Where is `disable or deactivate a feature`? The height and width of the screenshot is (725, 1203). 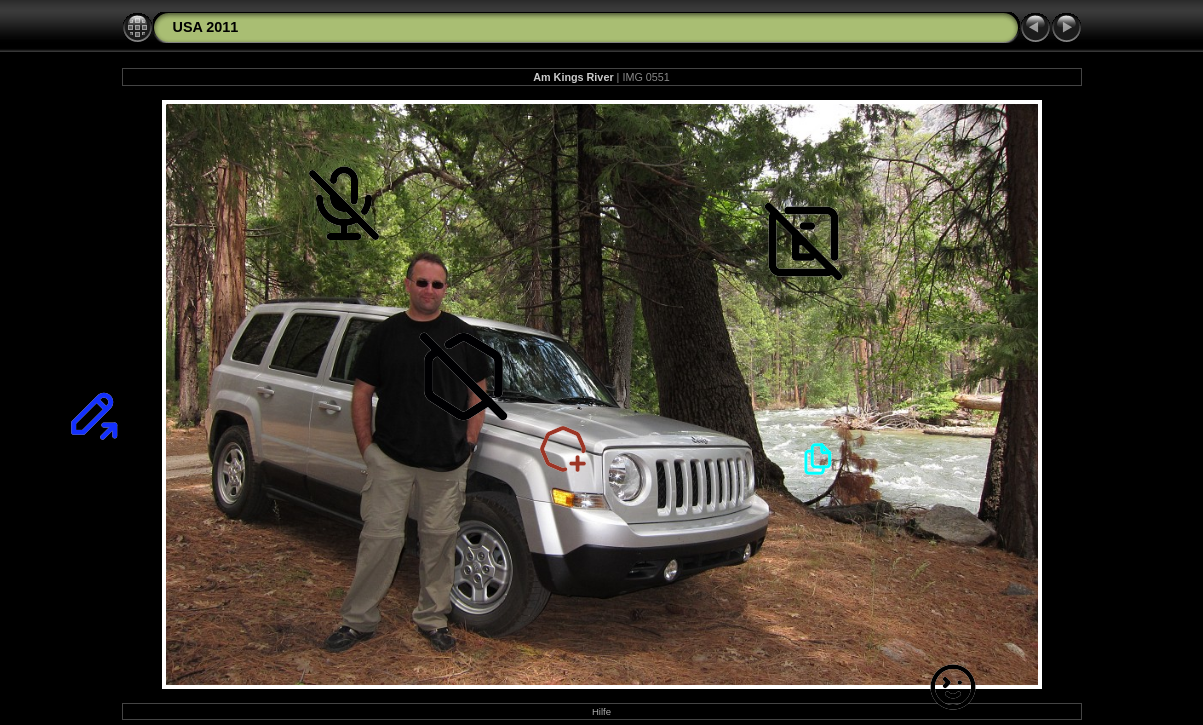 disable or deactivate a feature is located at coordinates (463, 376).